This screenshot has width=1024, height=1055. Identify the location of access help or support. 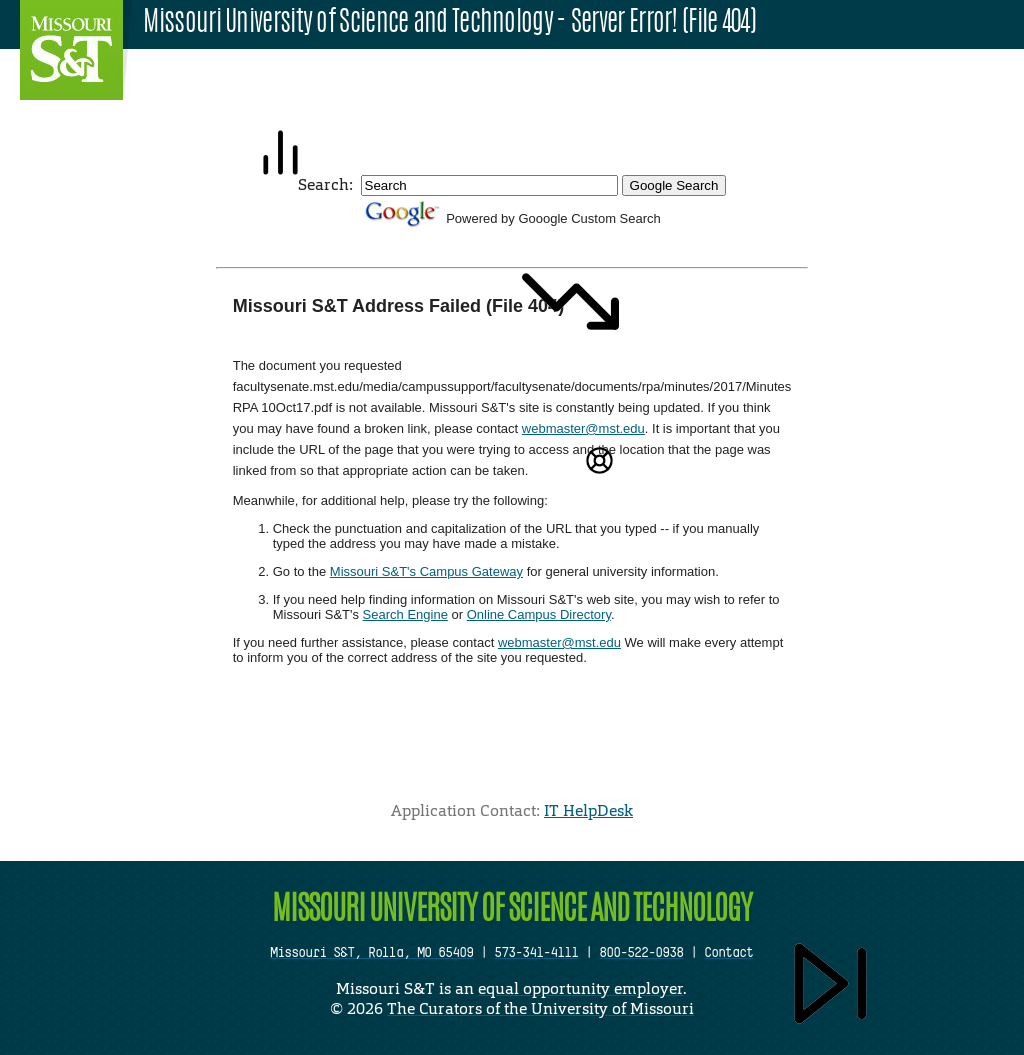
(599, 460).